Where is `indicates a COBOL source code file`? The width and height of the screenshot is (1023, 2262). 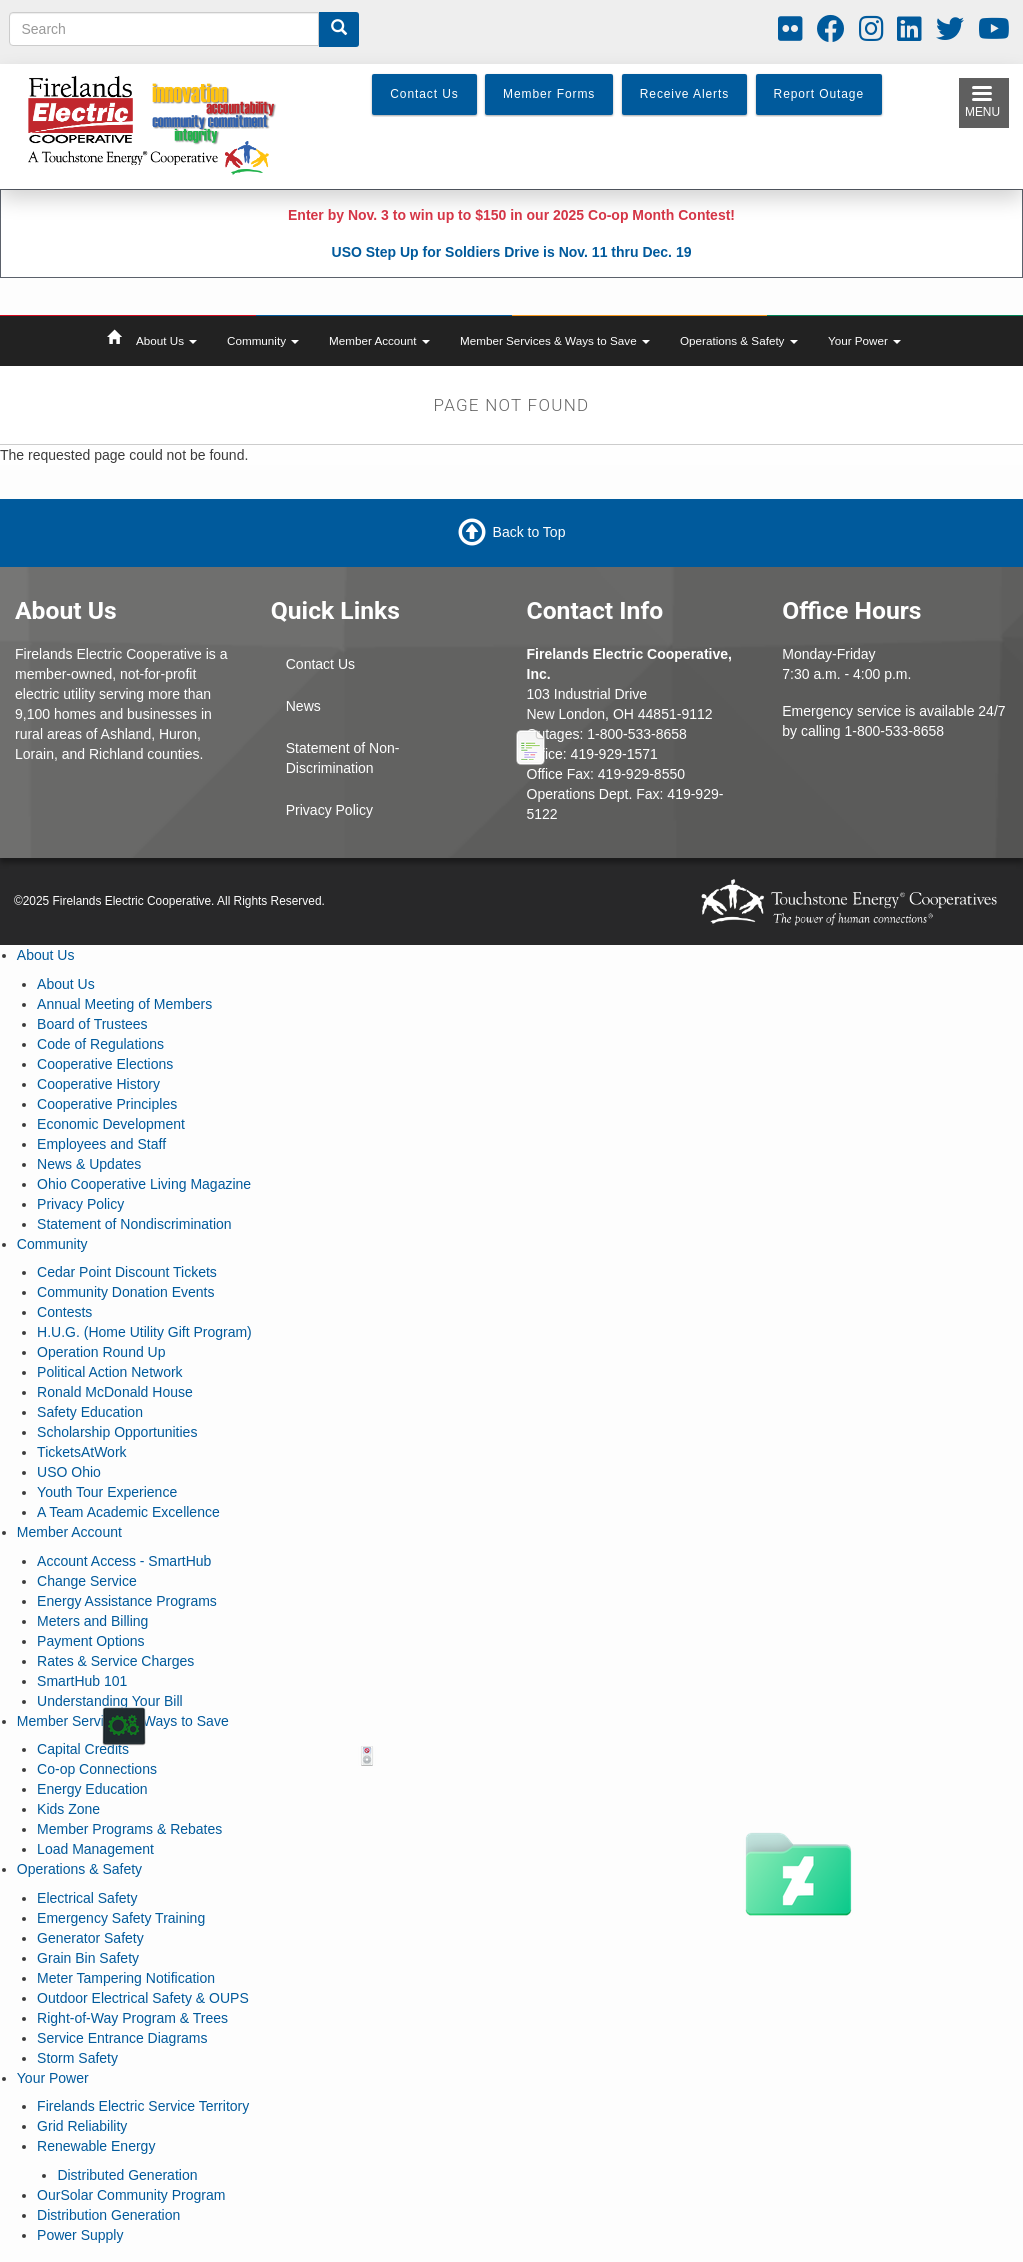
indicates a COBOL source code file is located at coordinates (530, 747).